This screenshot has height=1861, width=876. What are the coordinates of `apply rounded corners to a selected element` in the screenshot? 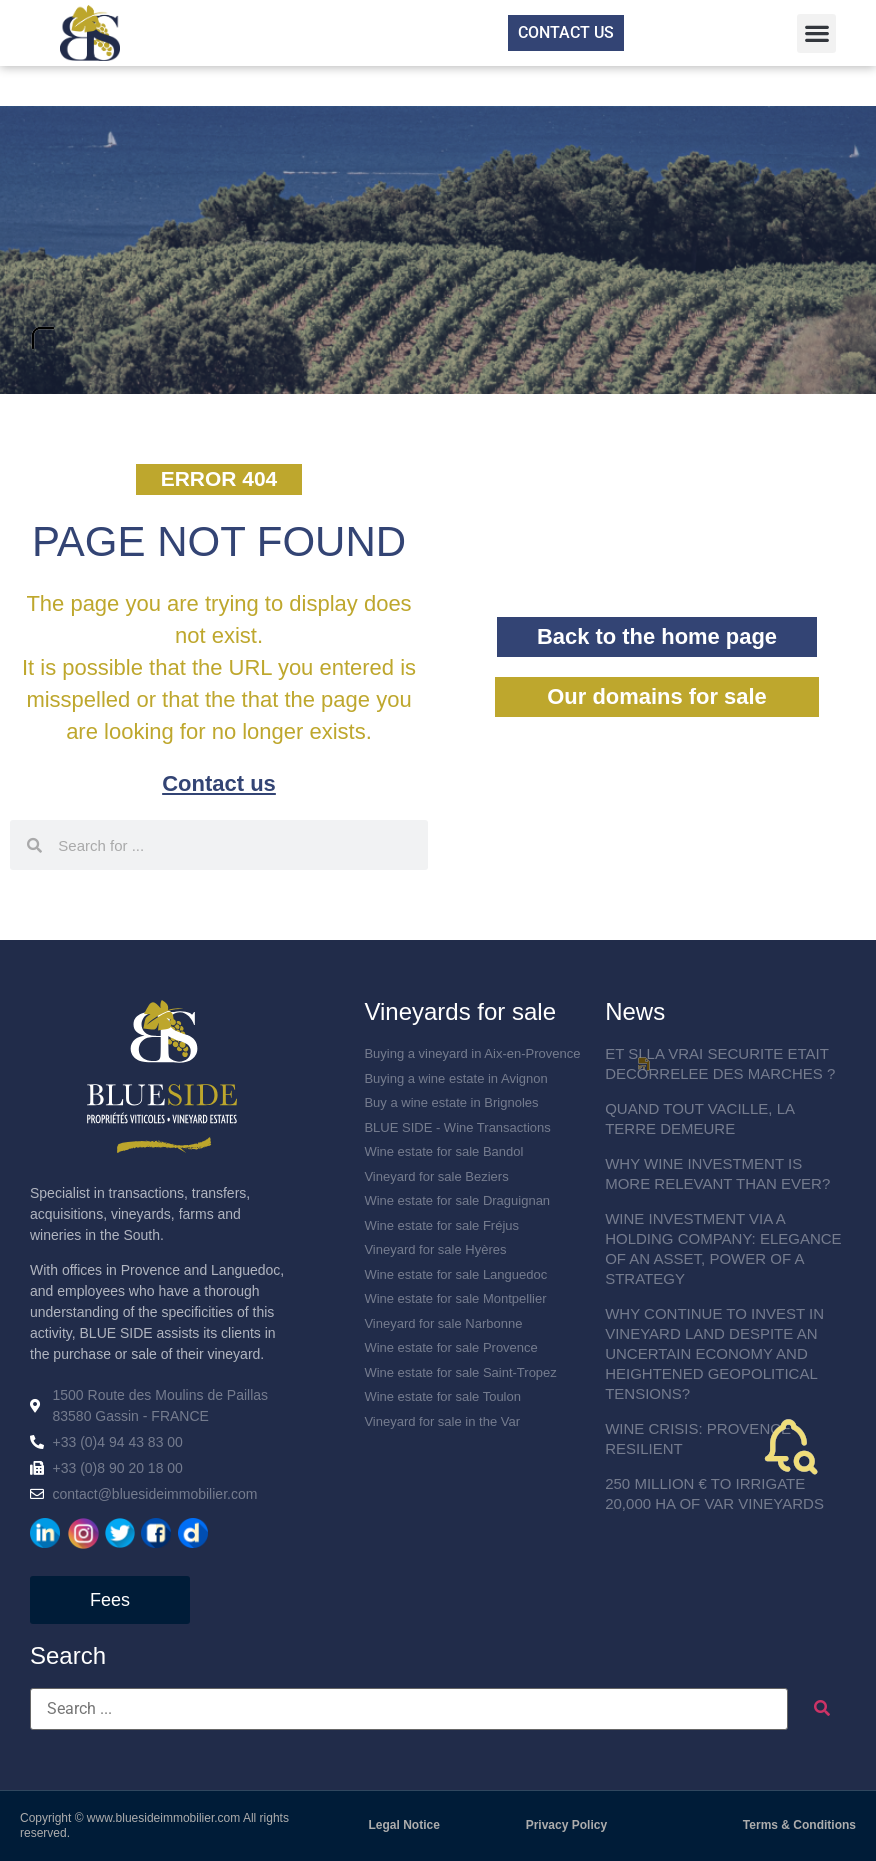 It's located at (43, 338).